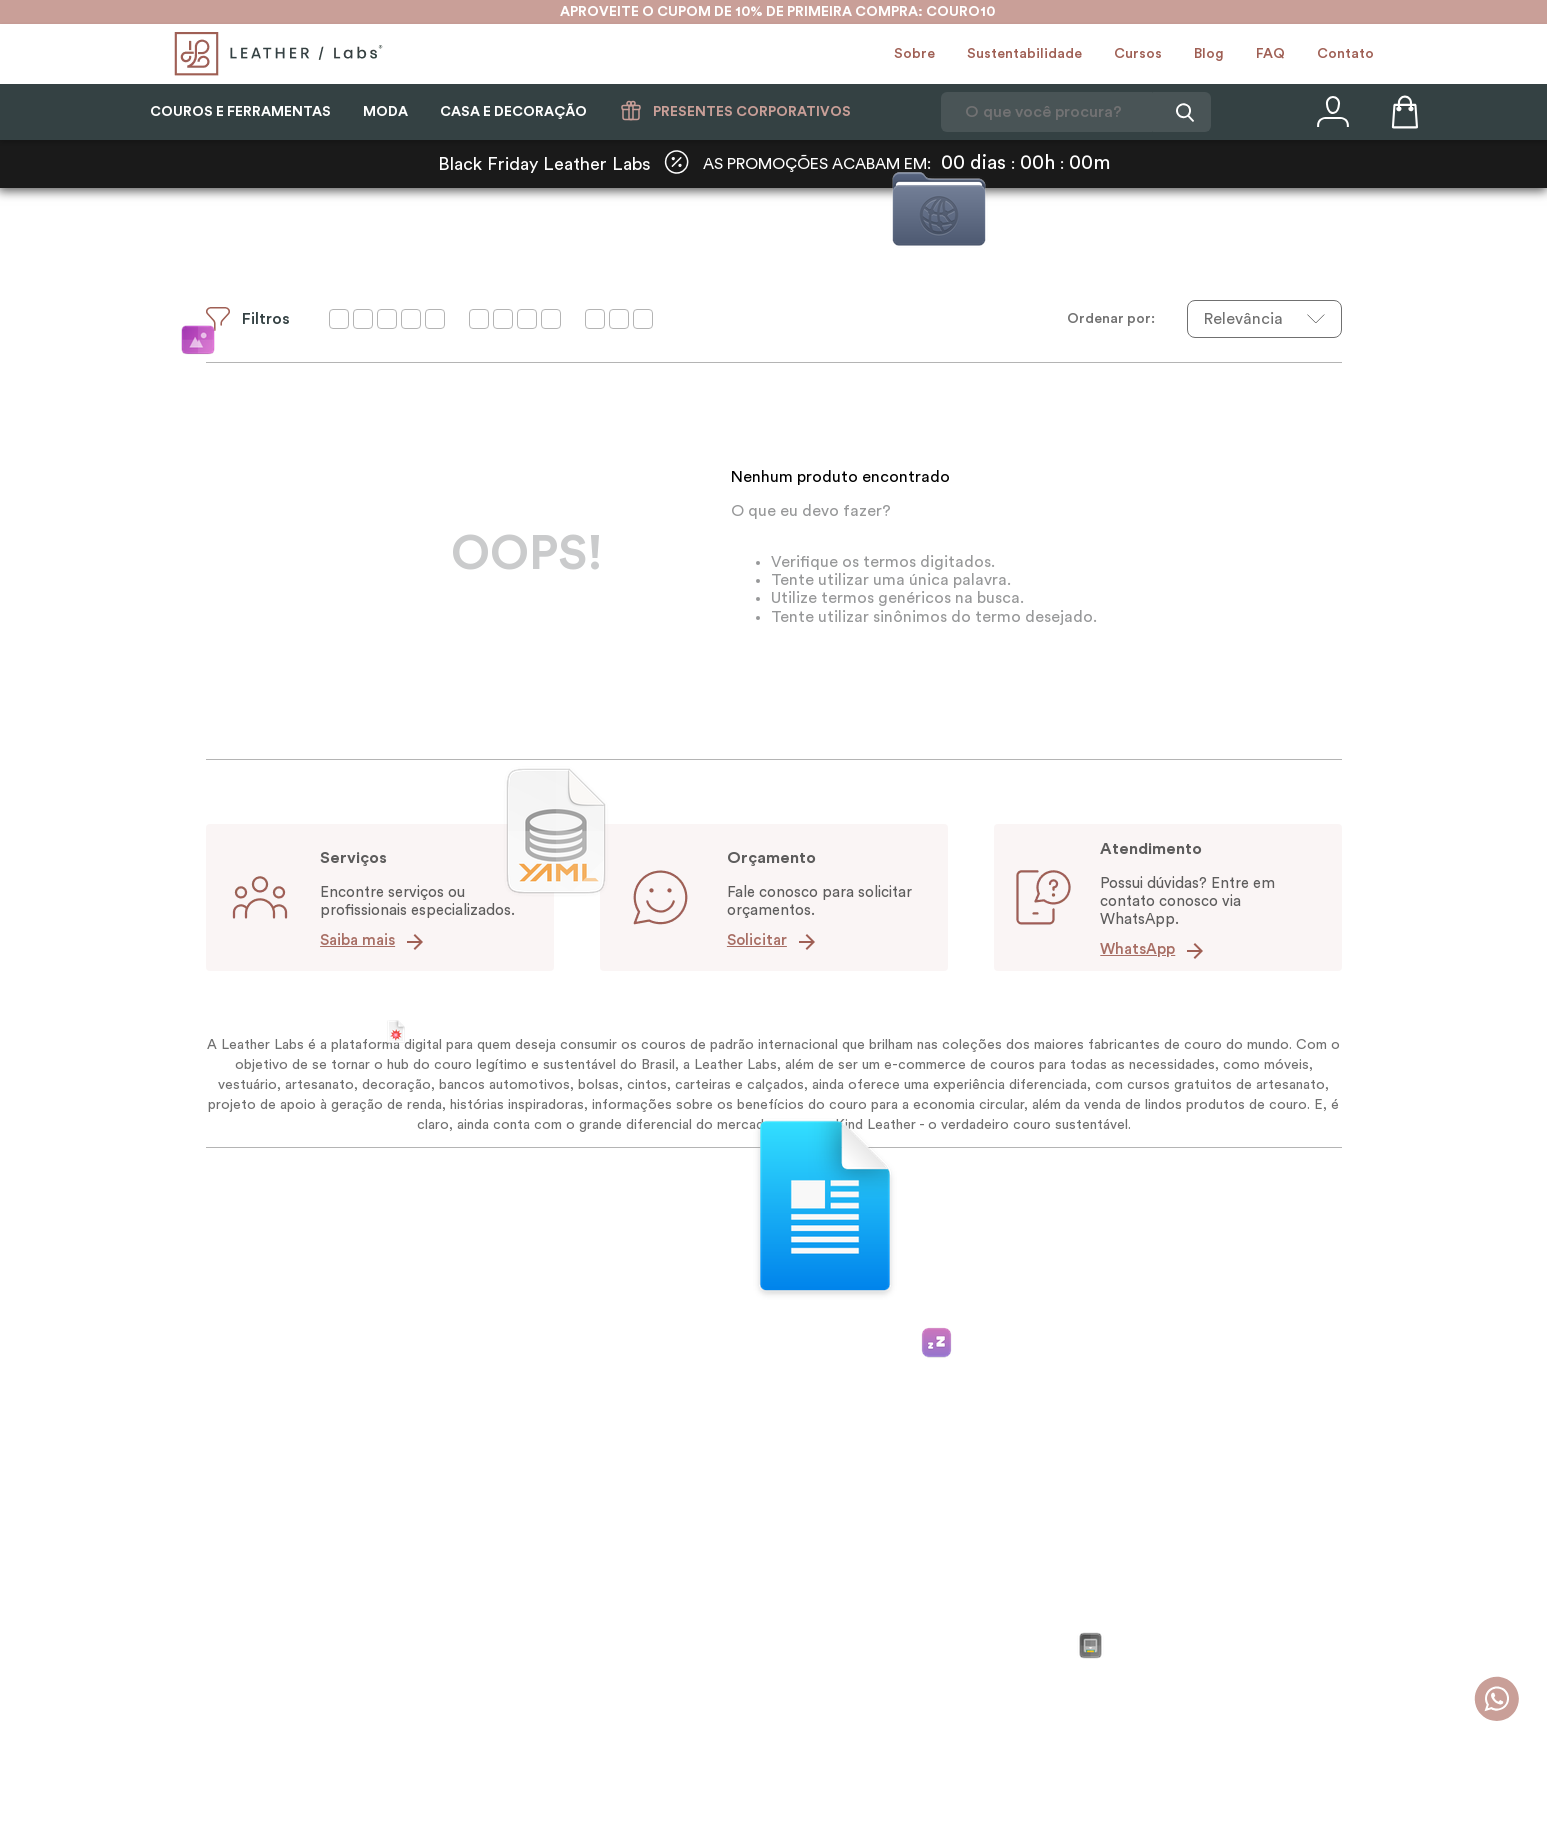  What do you see at coordinates (396, 1032) in the screenshot?
I see `a Mathematica notebook or computation file` at bounding box center [396, 1032].